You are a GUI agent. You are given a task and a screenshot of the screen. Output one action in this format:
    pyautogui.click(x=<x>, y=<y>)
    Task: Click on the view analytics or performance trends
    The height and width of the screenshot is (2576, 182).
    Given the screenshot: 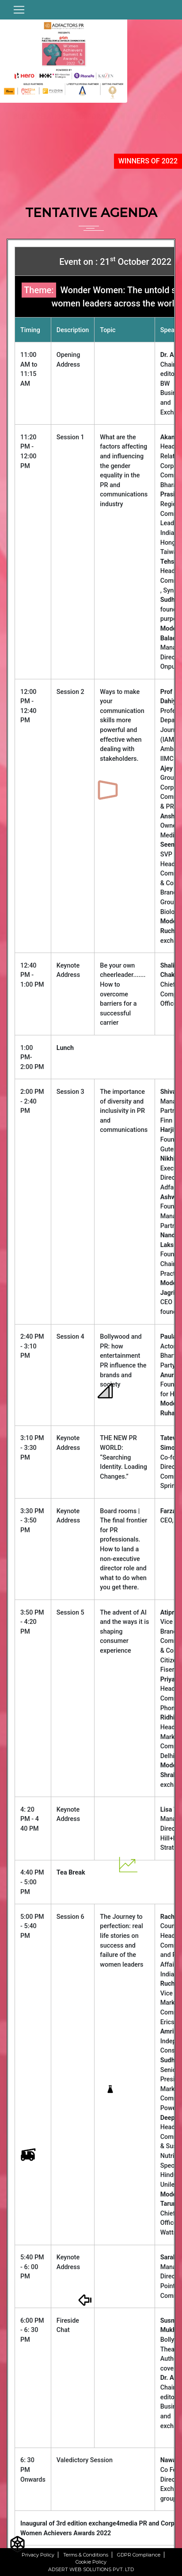 What is the action you would take?
    pyautogui.click(x=128, y=1864)
    